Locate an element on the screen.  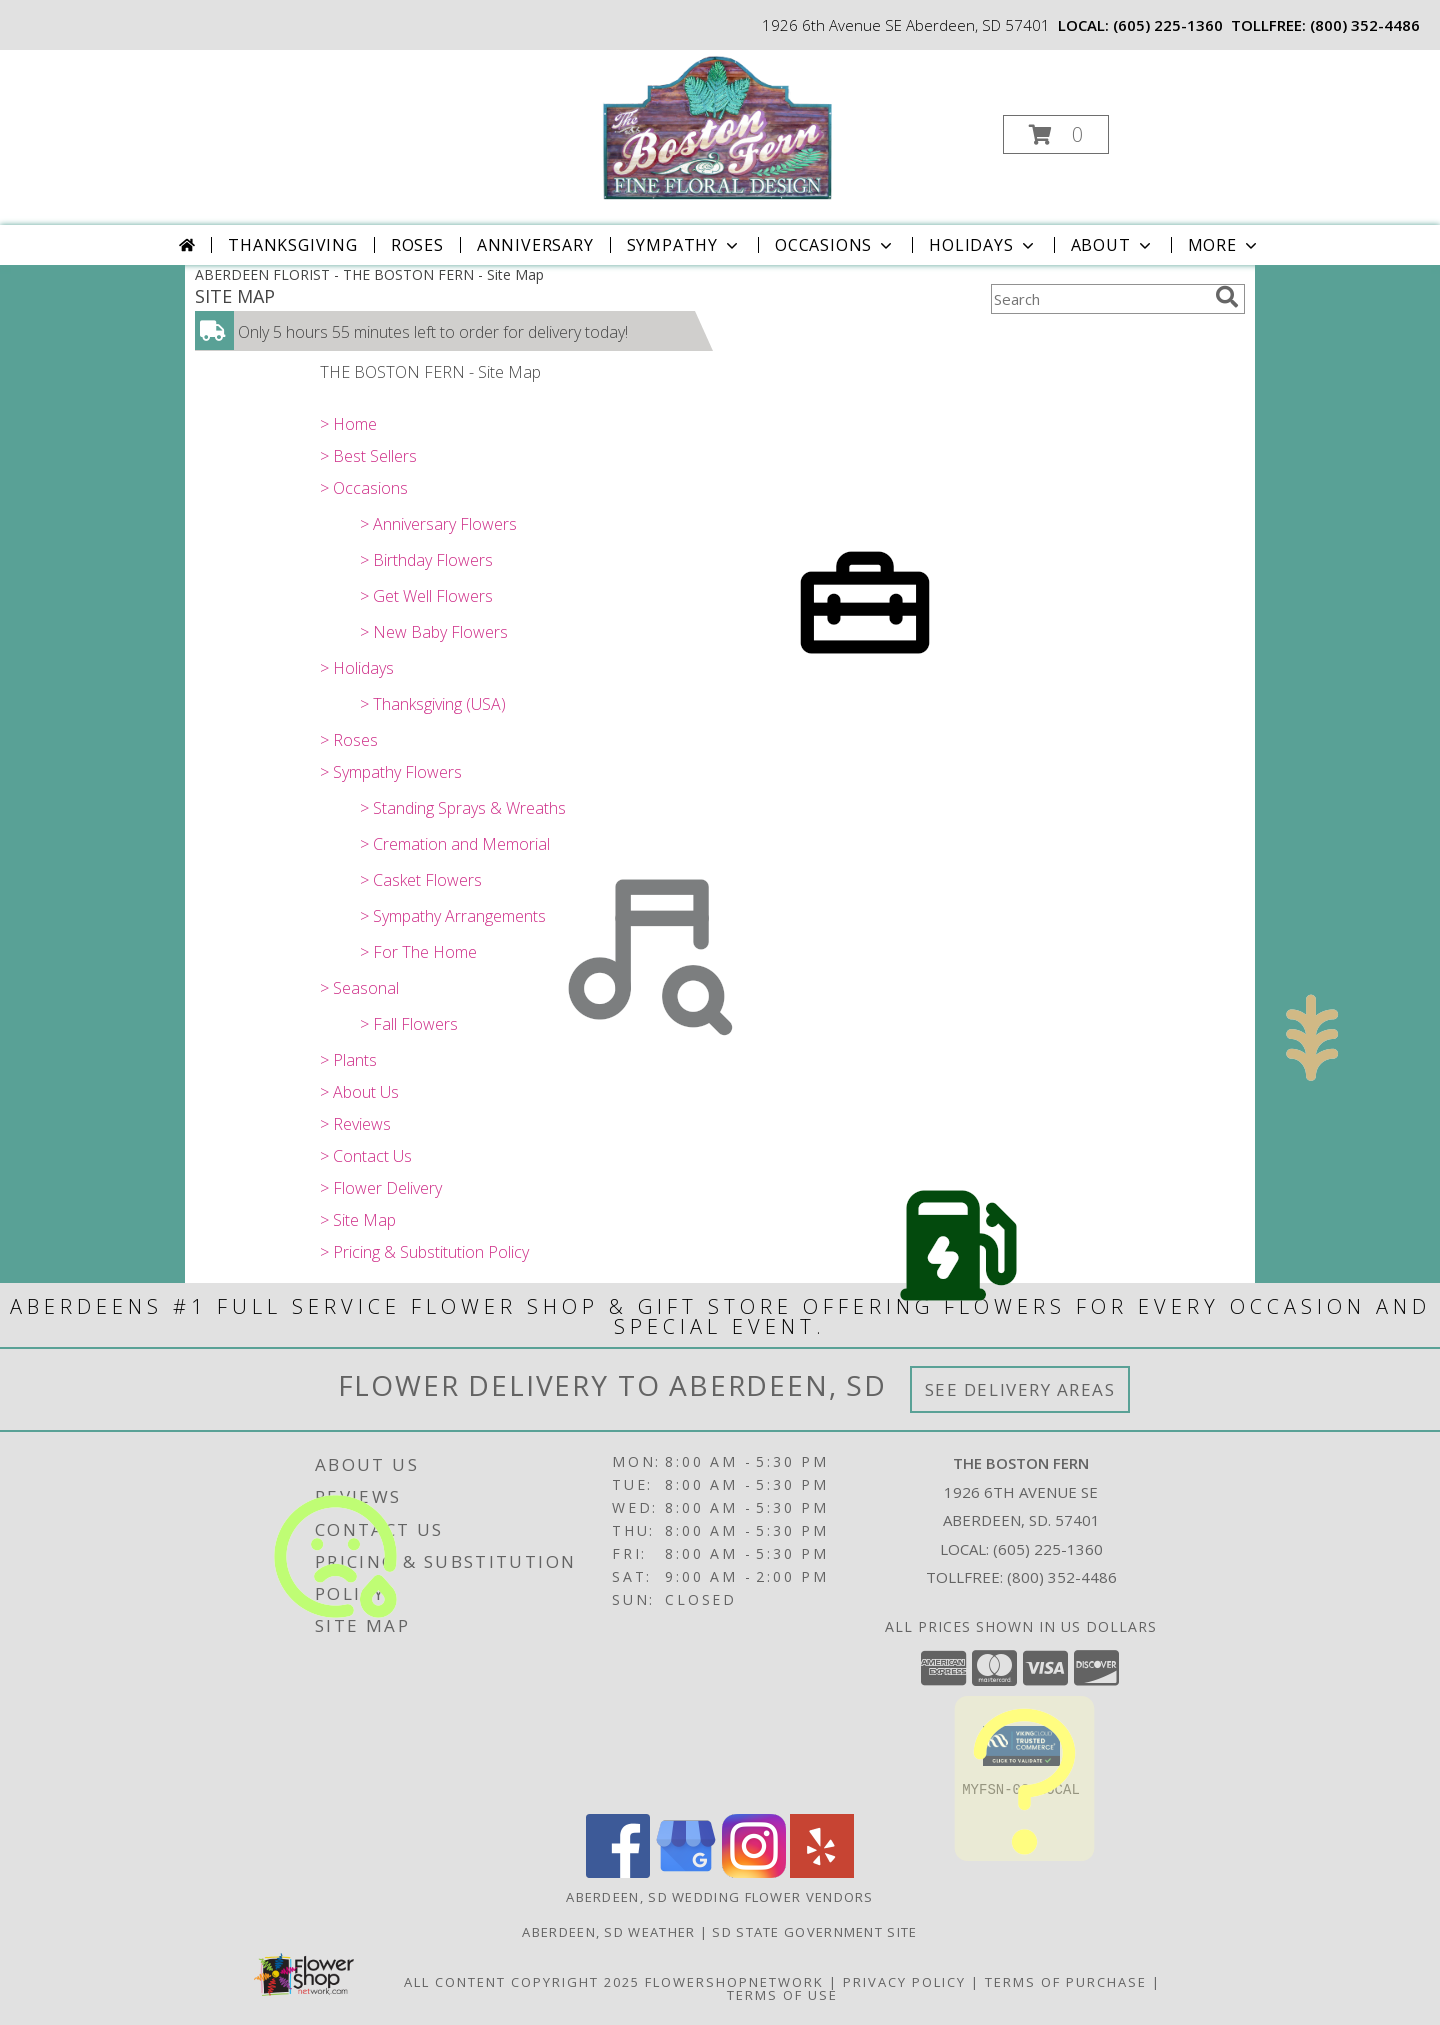
access tools and utilities is located at coordinates (865, 607).